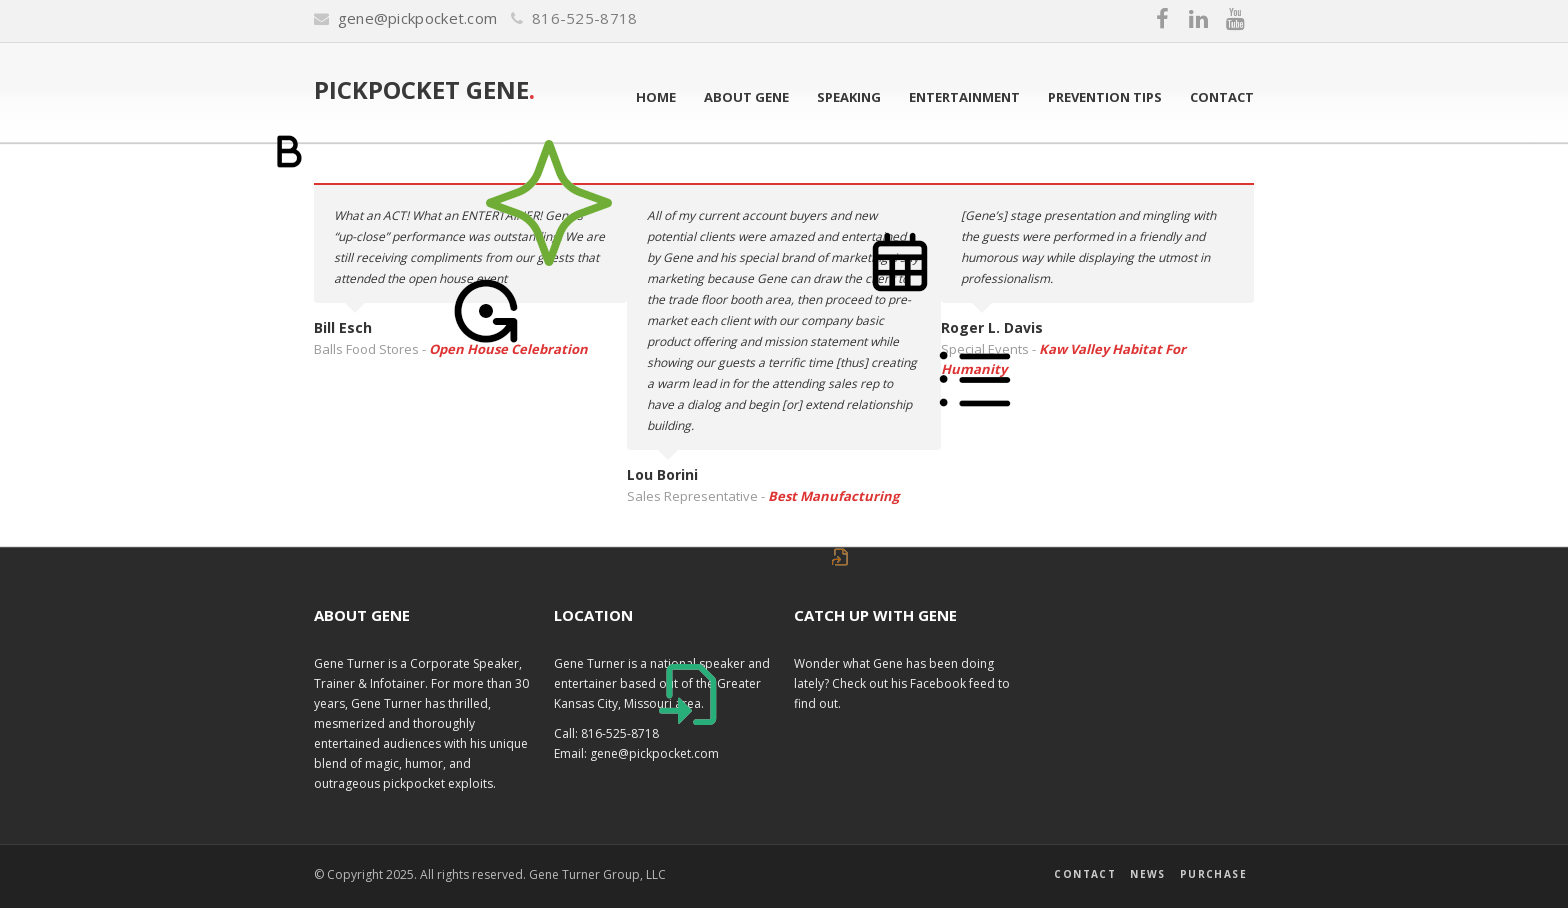 The image size is (1568, 908). What do you see at coordinates (486, 311) in the screenshot?
I see `rotate or refresh content` at bounding box center [486, 311].